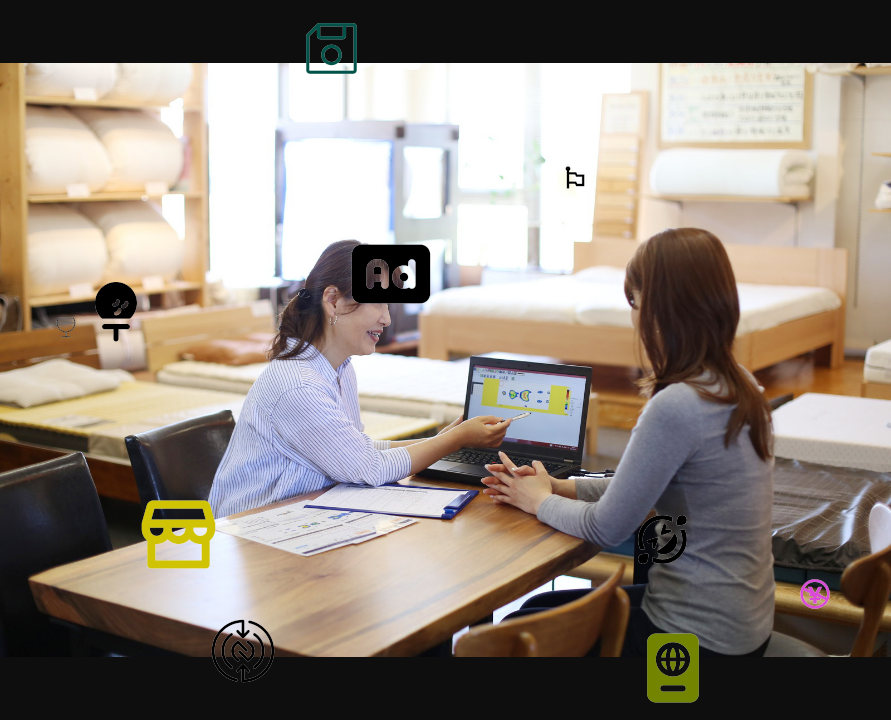  What do you see at coordinates (815, 594) in the screenshot?
I see `indicates non-commercial use license for Japan (yen symbol)` at bounding box center [815, 594].